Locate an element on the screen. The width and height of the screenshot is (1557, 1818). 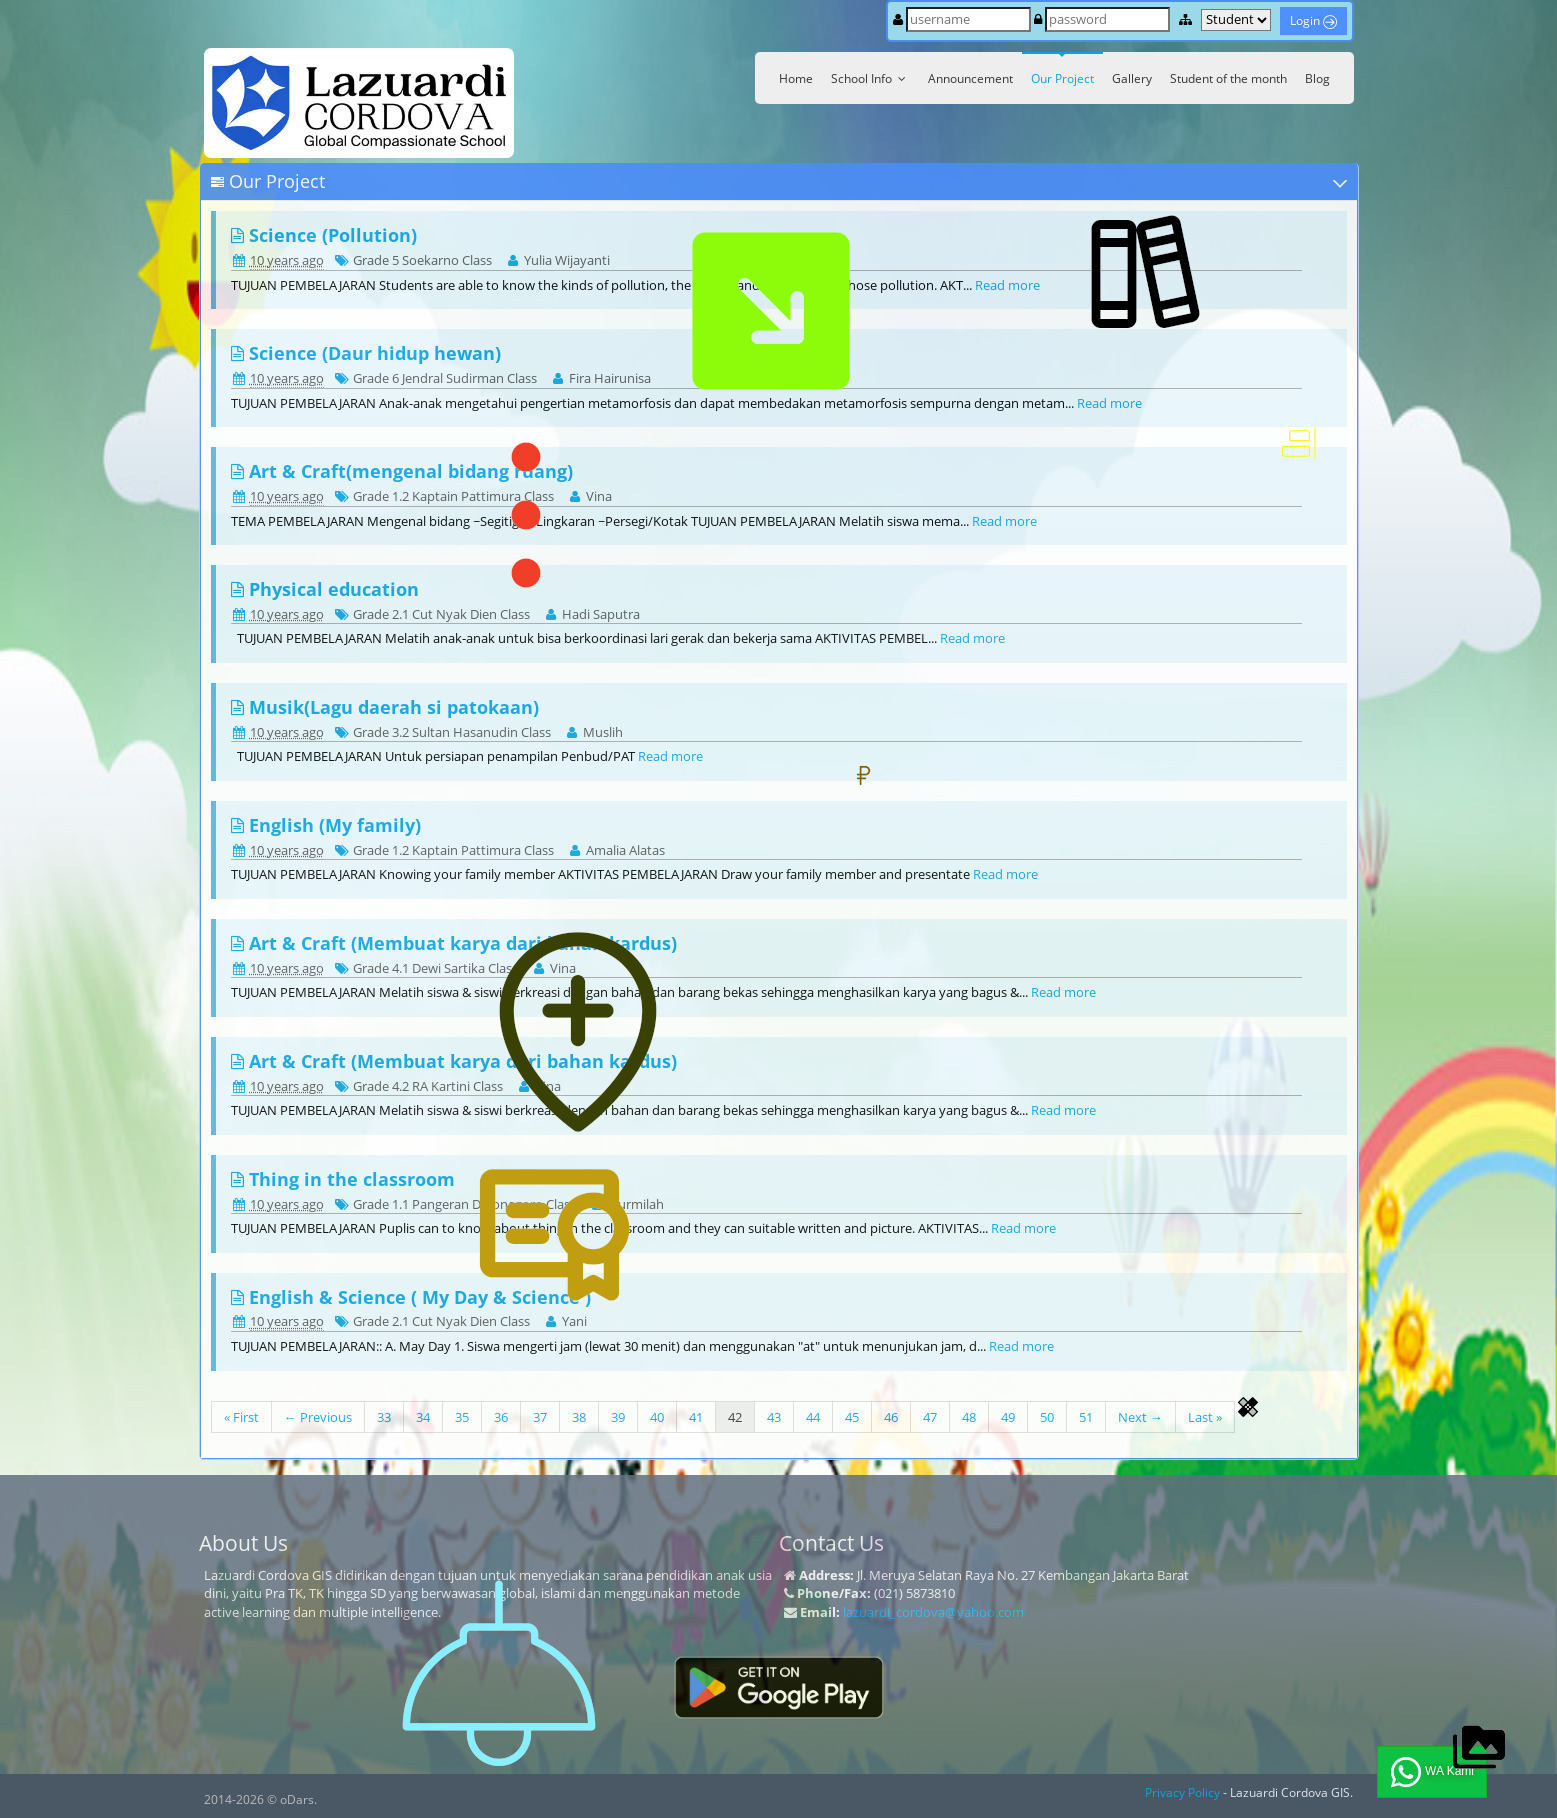
toggle pendant light on/off is located at coordinates (499, 1684).